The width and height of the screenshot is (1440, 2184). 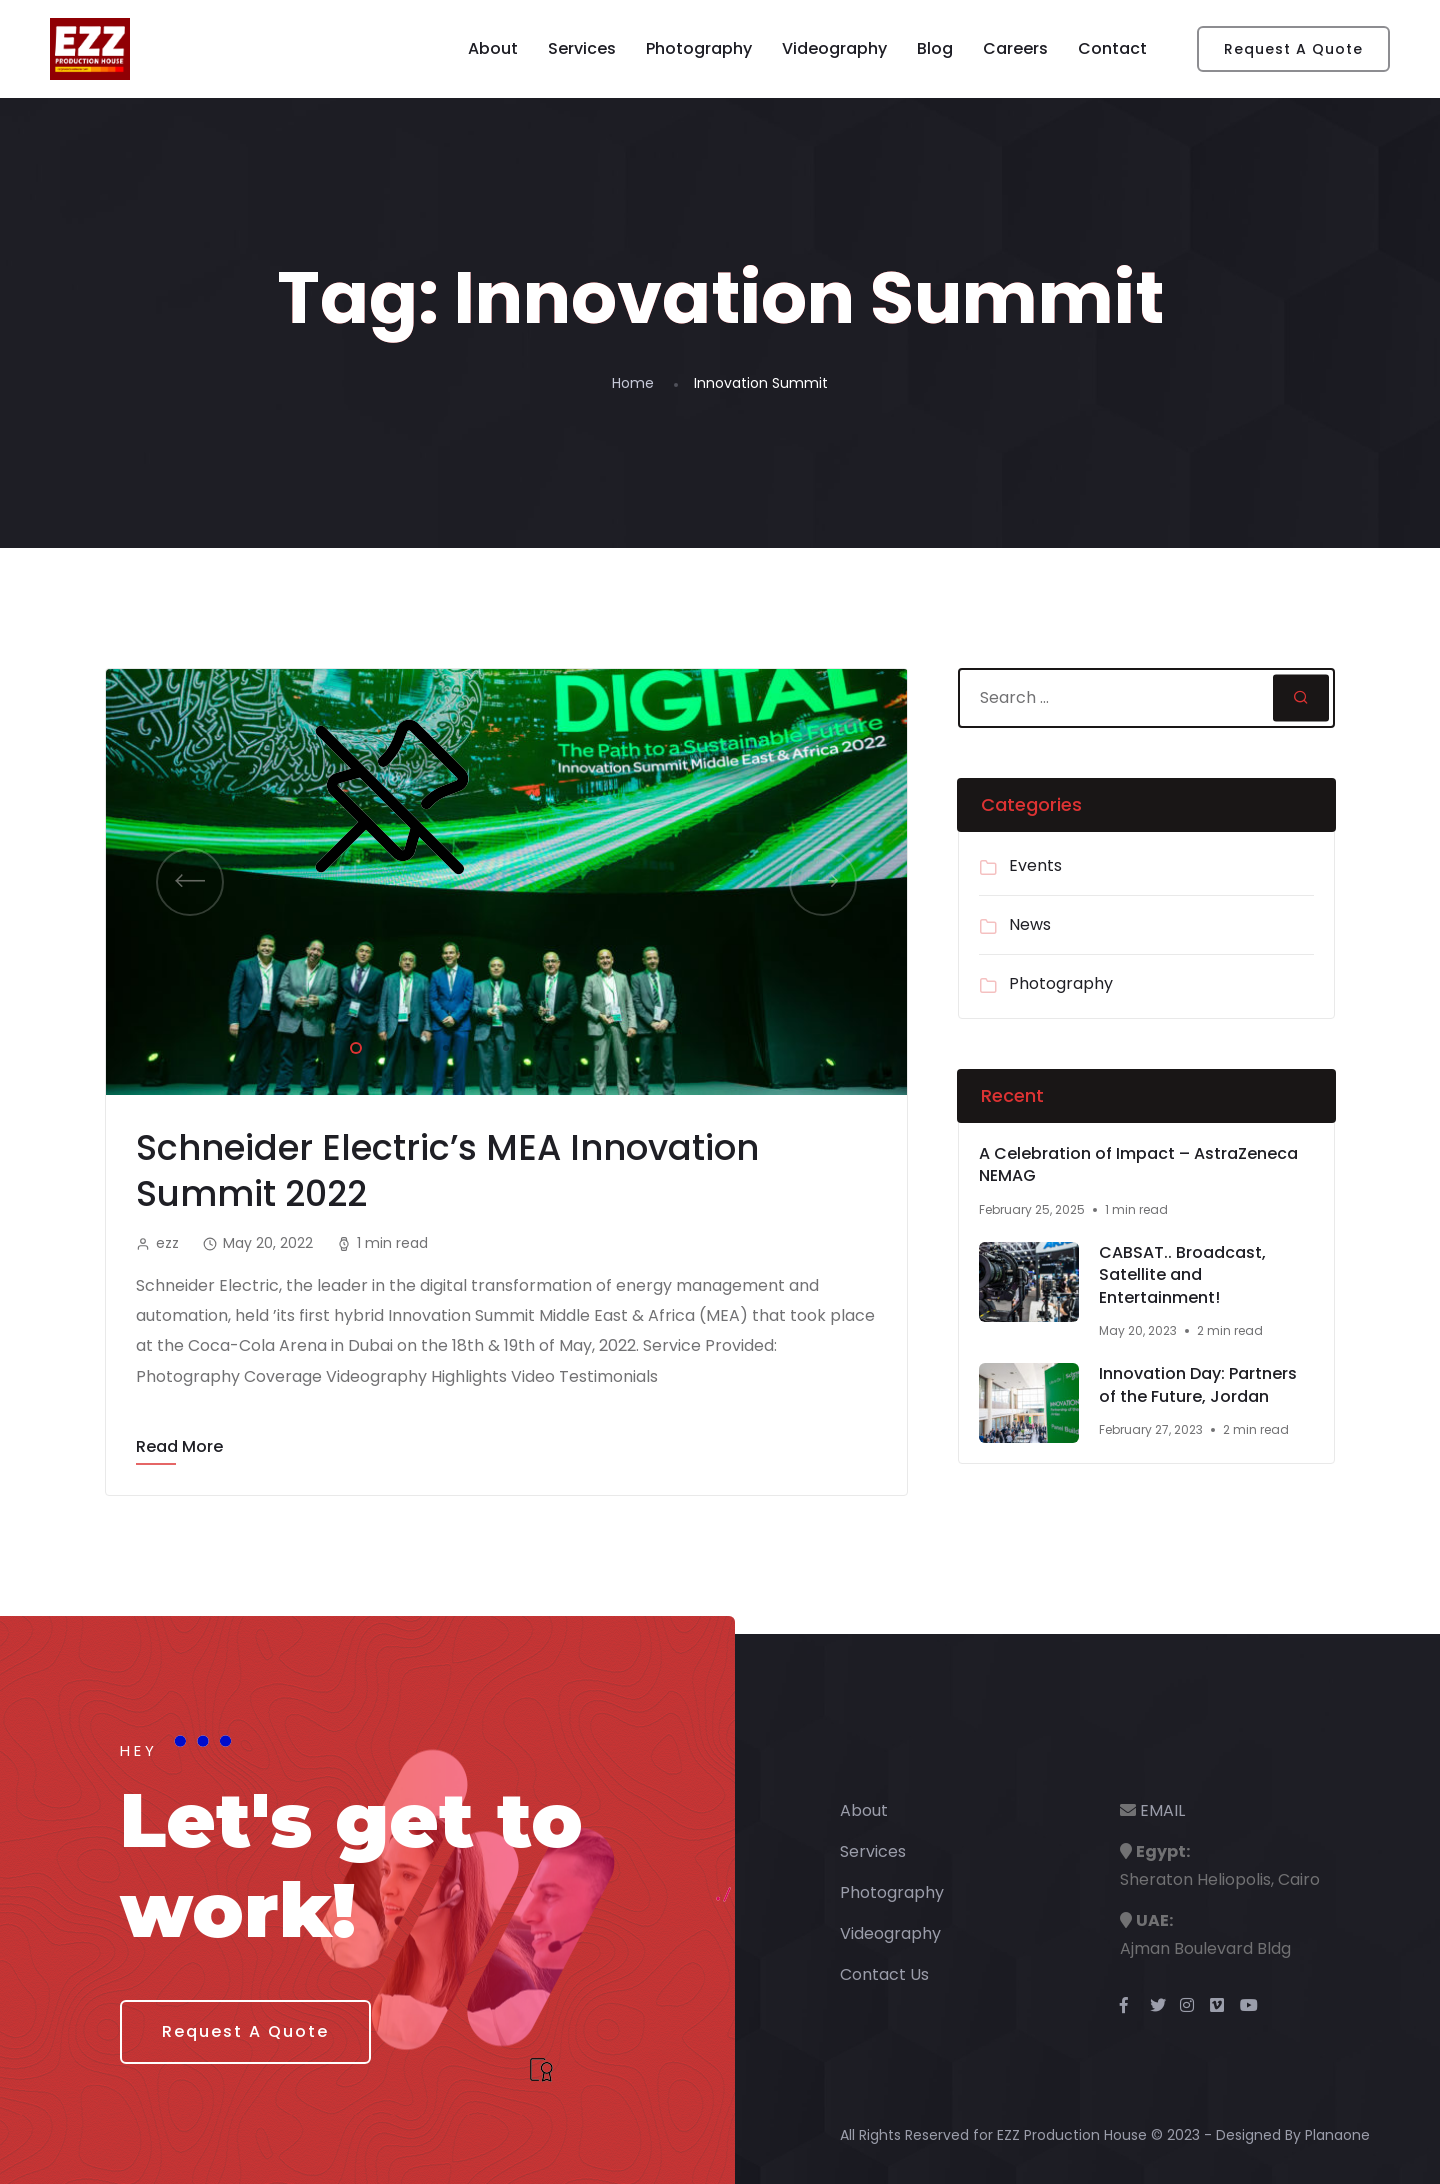 What do you see at coordinates (203, 1741) in the screenshot?
I see `open more options menu` at bounding box center [203, 1741].